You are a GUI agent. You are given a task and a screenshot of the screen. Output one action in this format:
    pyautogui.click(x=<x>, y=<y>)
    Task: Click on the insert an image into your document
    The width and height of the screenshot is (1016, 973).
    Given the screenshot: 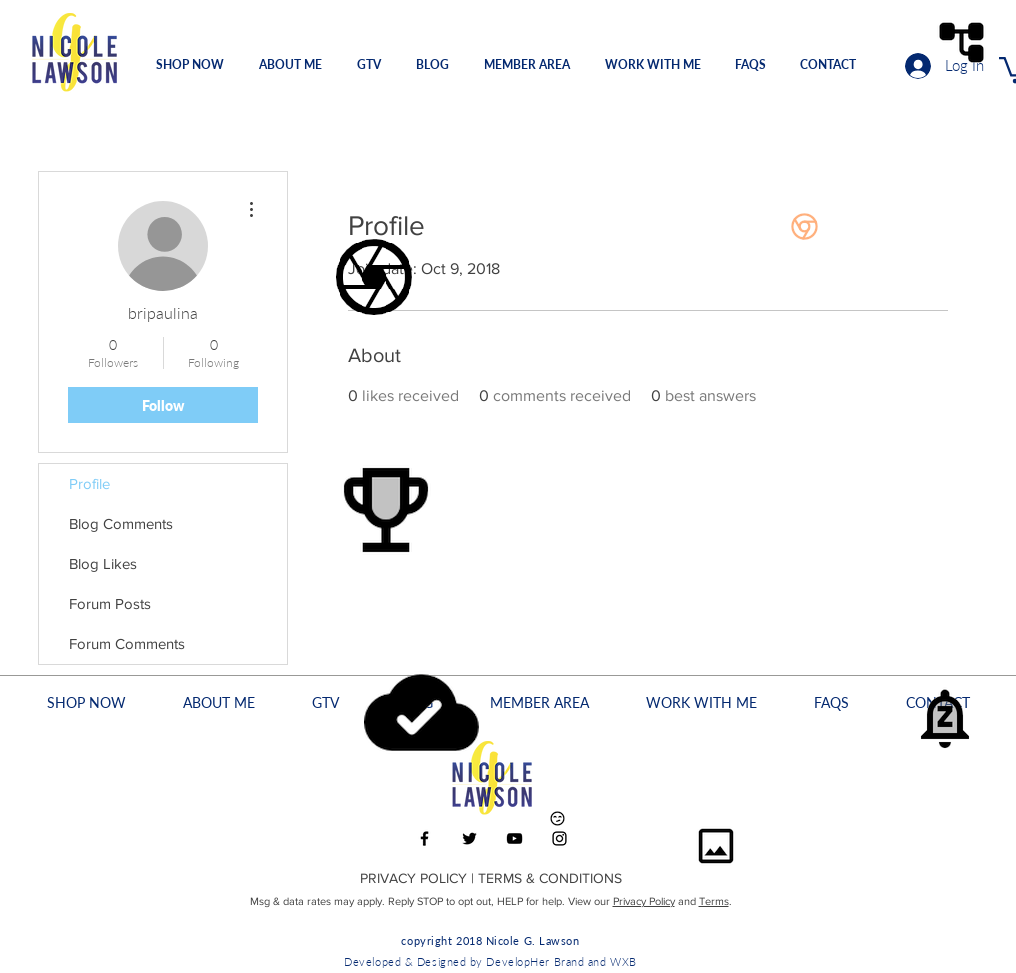 What is the action you would take?
    pyautogui.click(x=716, y=846)
    